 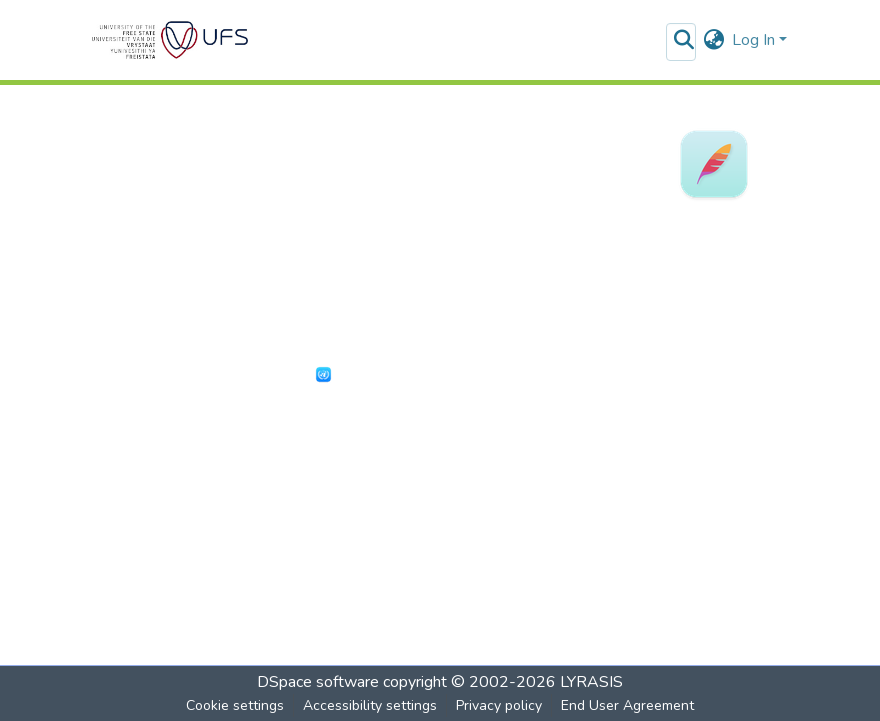 What do you see at coordinates (714, 164) in the screenshot?
I see `launch apache jmeter application` at bounding box center [714, 164].